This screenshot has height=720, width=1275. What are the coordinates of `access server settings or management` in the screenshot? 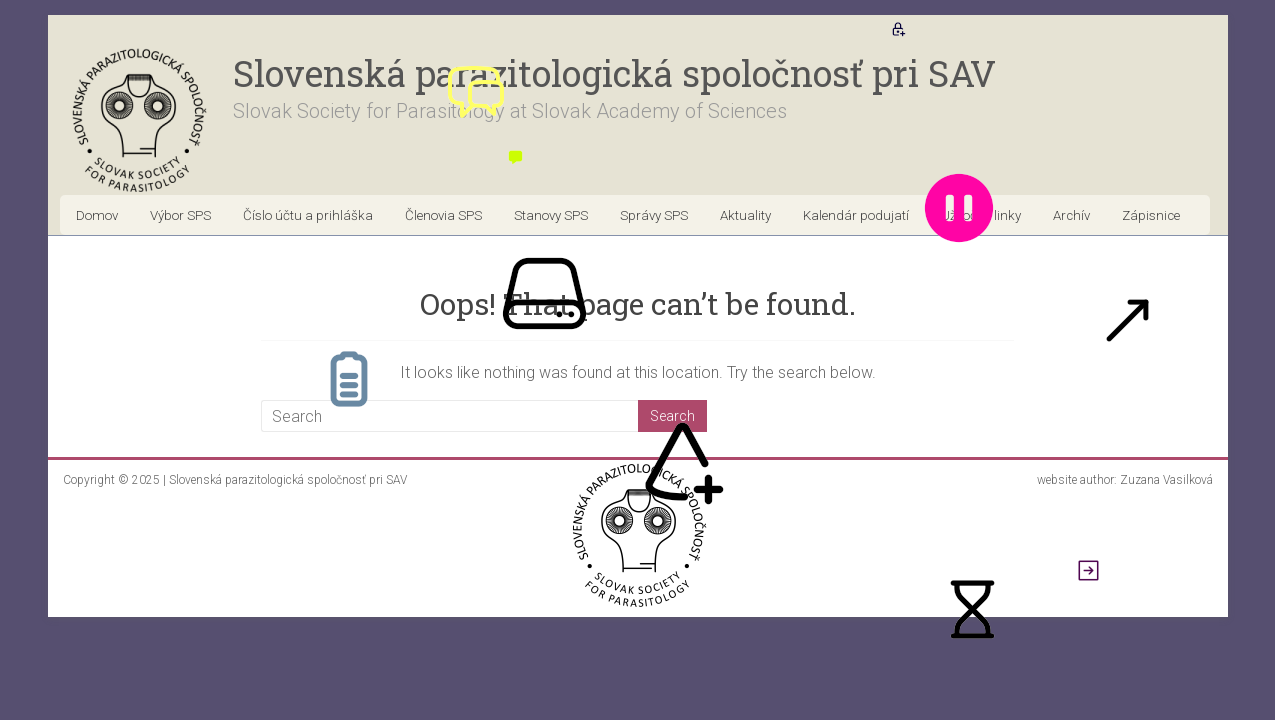 It's located at (544, 293).